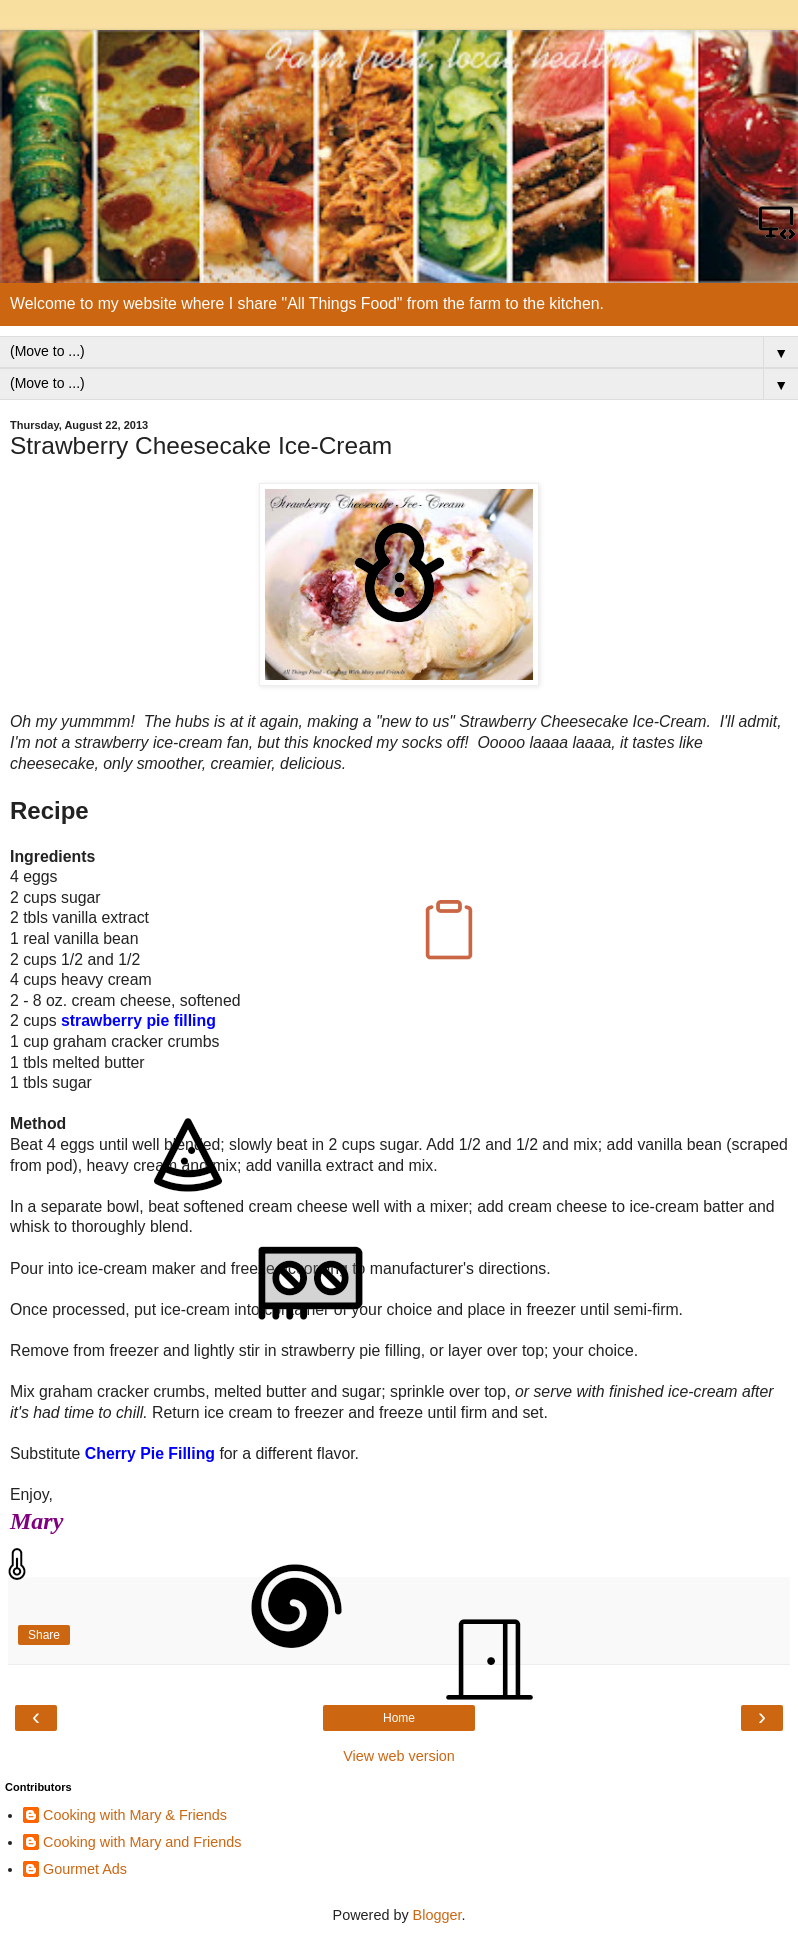 The height and width of the screenshot is (1935, 798). Describe the element at coordinates (449, 931) in the screenshot. I see `paste copied content from clipboard` at that location.